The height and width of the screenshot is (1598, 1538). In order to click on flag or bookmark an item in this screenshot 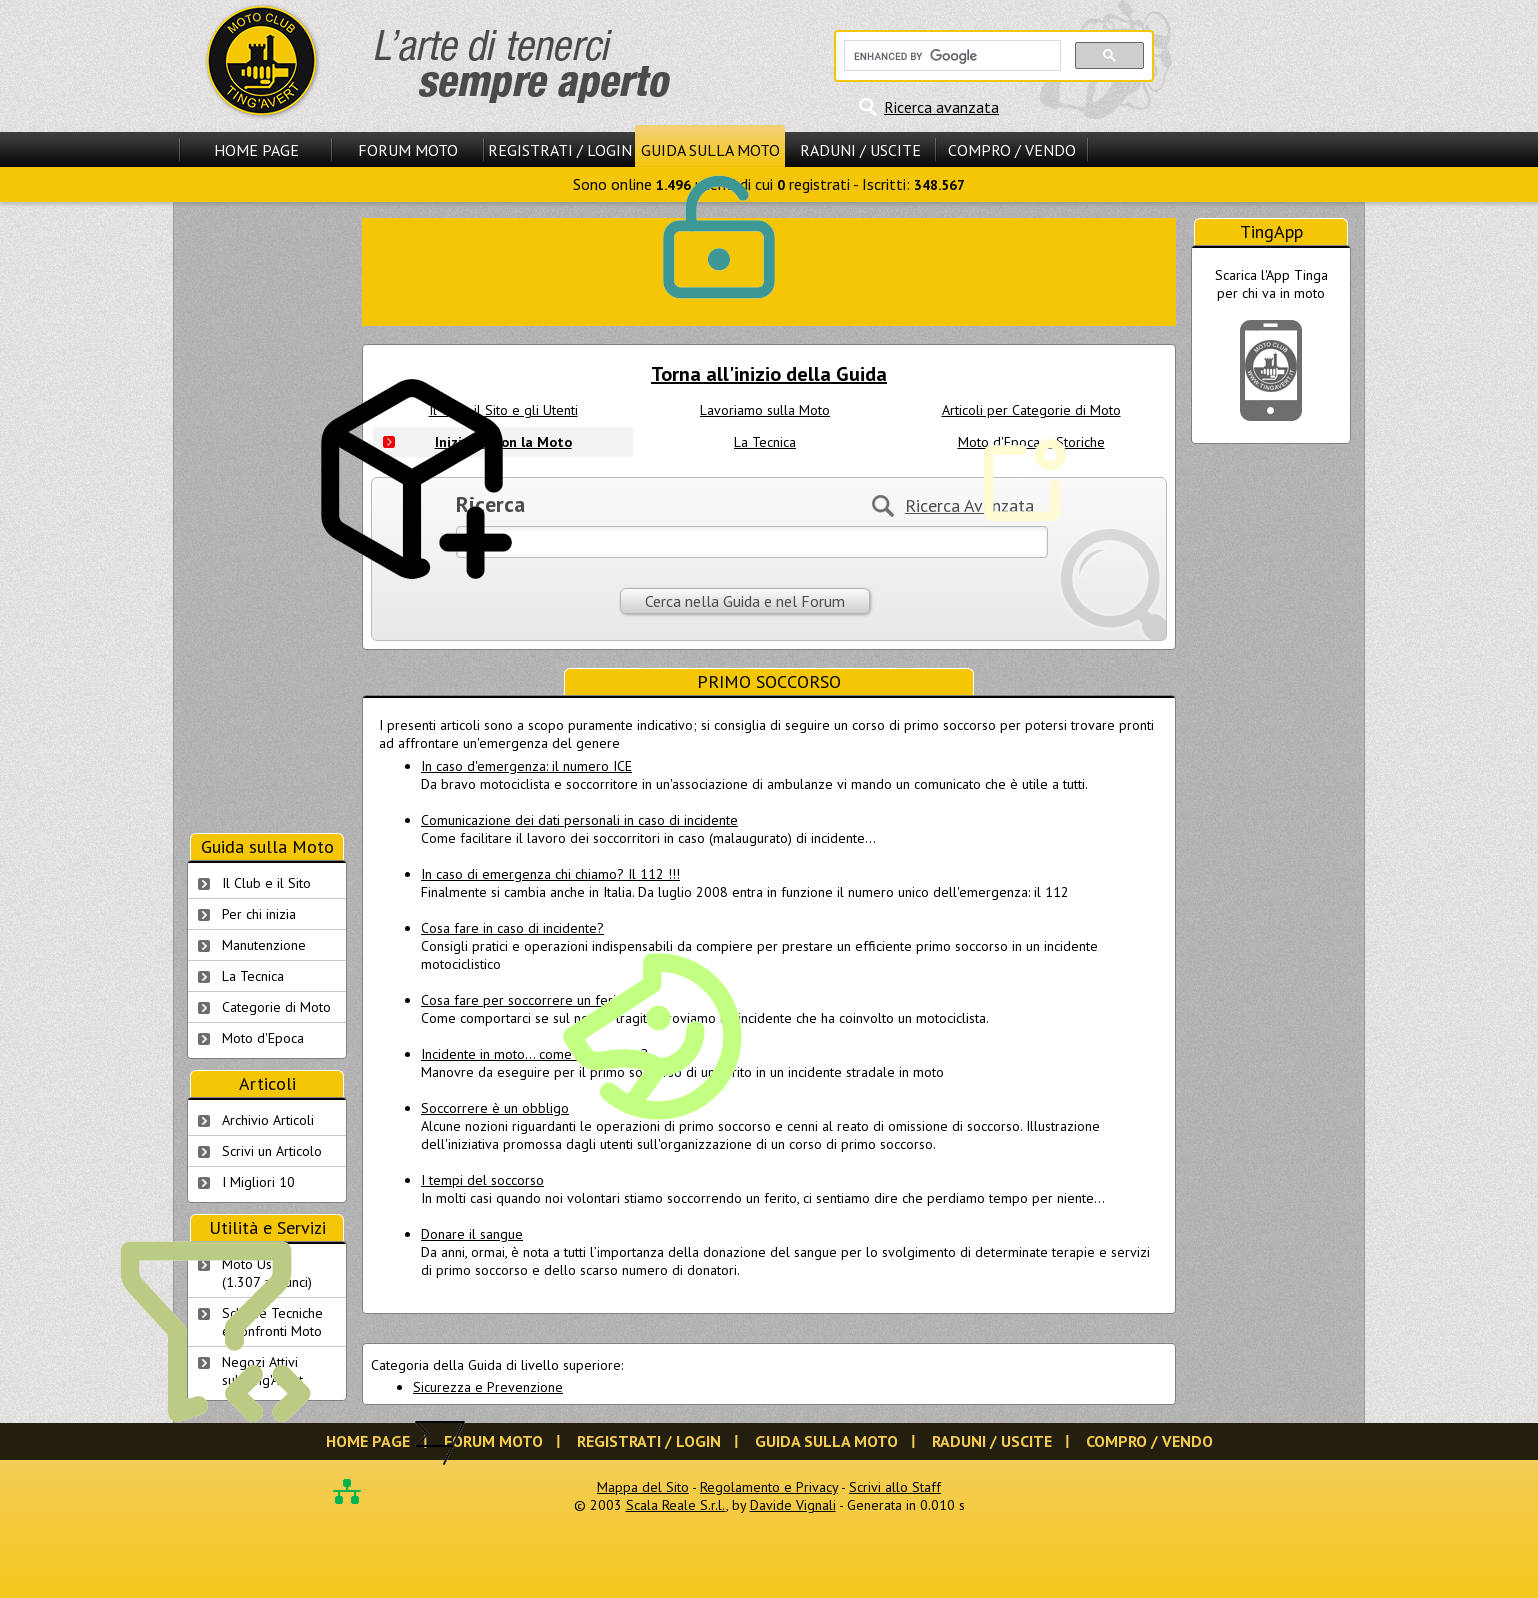, I will do `click(438, 1440)`.